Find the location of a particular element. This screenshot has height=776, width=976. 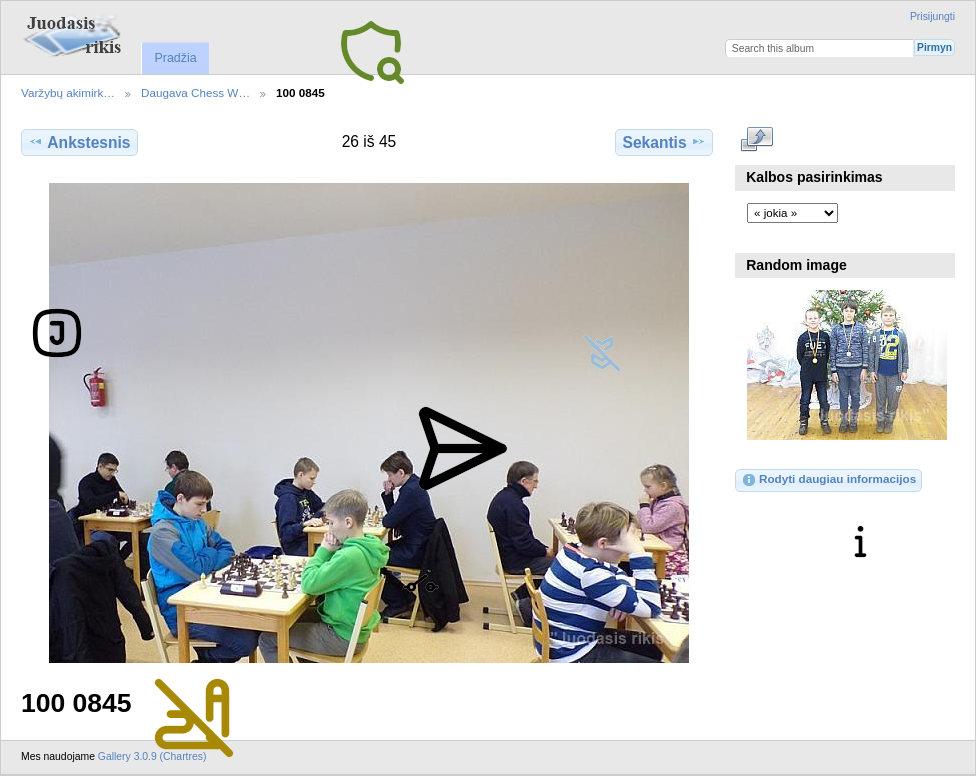

indicates circuit is disconnected or open is located at coordinates (421, 587).